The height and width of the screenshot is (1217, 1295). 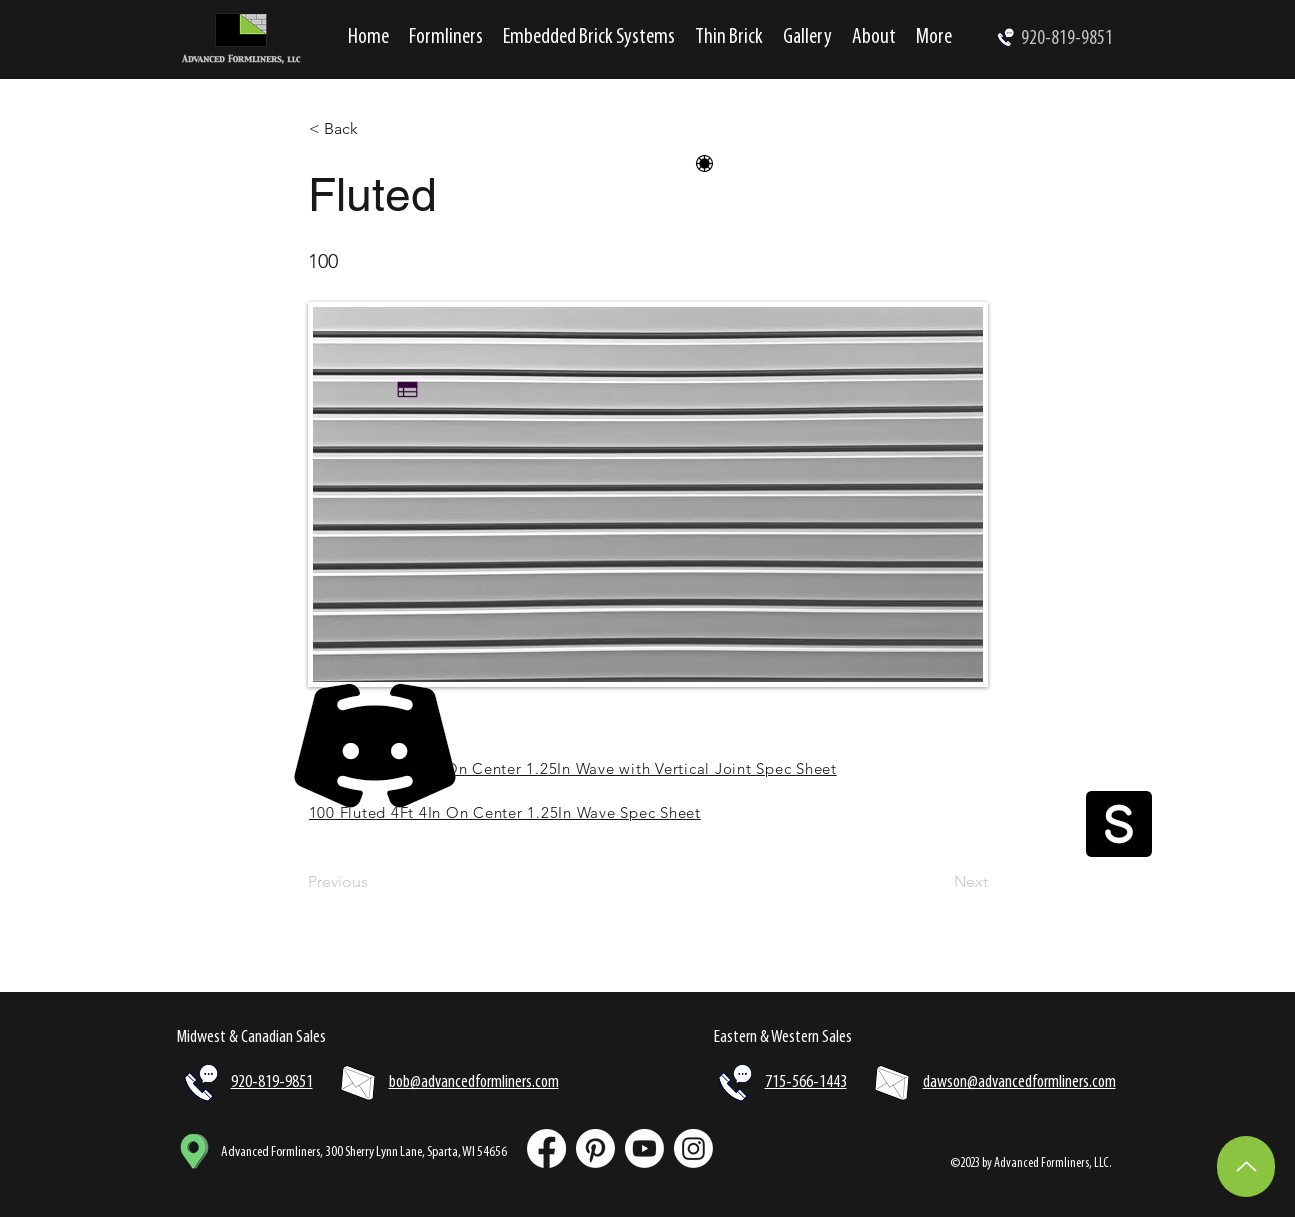 I want to click on open Discord app, so click(x=375, y=743).